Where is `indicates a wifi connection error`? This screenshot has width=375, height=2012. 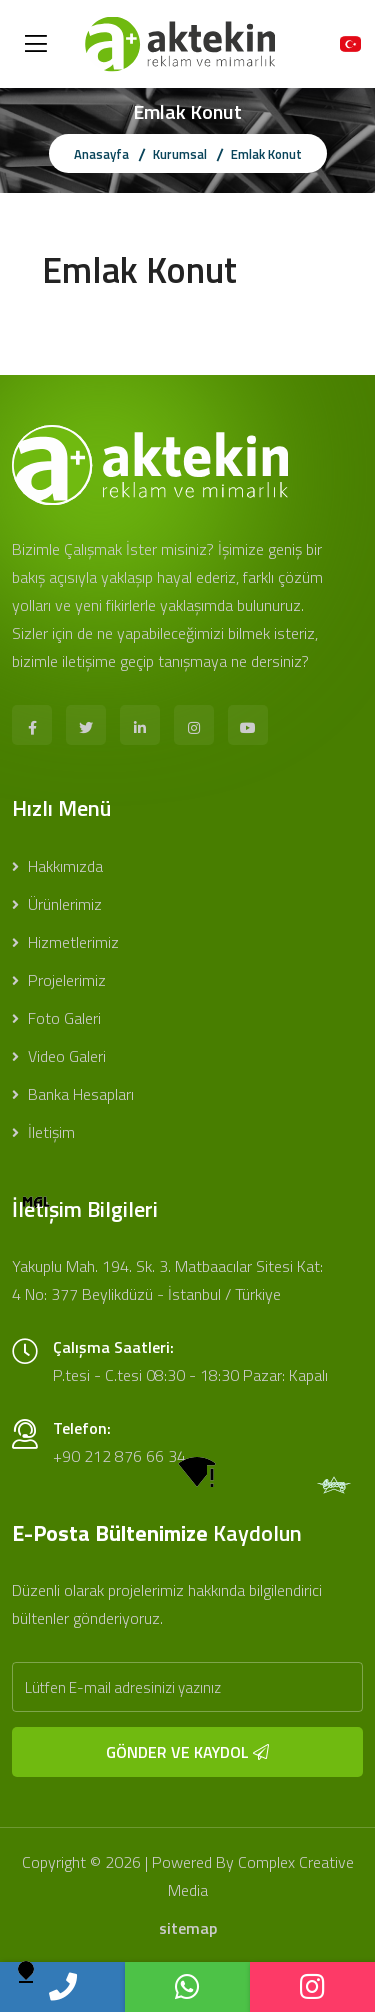
indicates a wifi connection error is located at coordinates (197, 1472).